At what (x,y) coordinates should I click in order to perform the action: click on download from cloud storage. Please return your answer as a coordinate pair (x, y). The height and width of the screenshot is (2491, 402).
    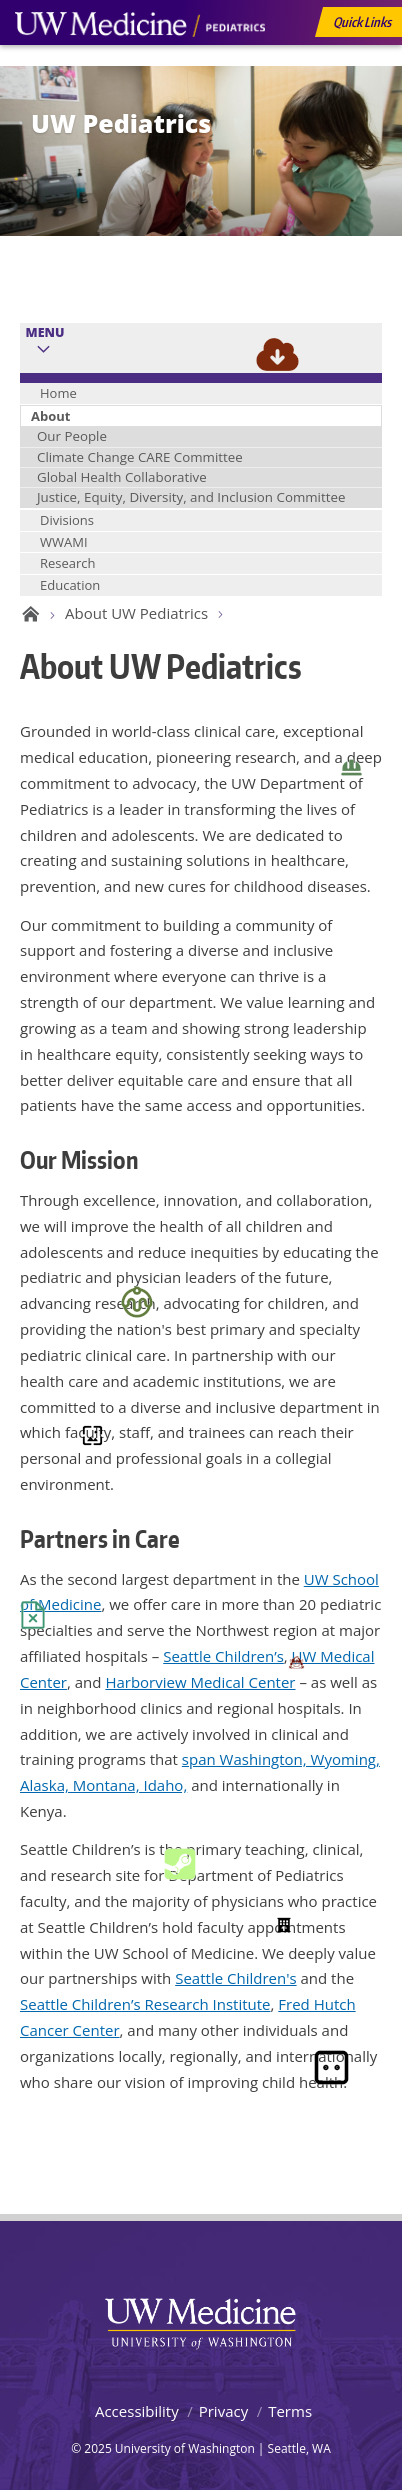
    Looking at the image, I should click on (277, 354).